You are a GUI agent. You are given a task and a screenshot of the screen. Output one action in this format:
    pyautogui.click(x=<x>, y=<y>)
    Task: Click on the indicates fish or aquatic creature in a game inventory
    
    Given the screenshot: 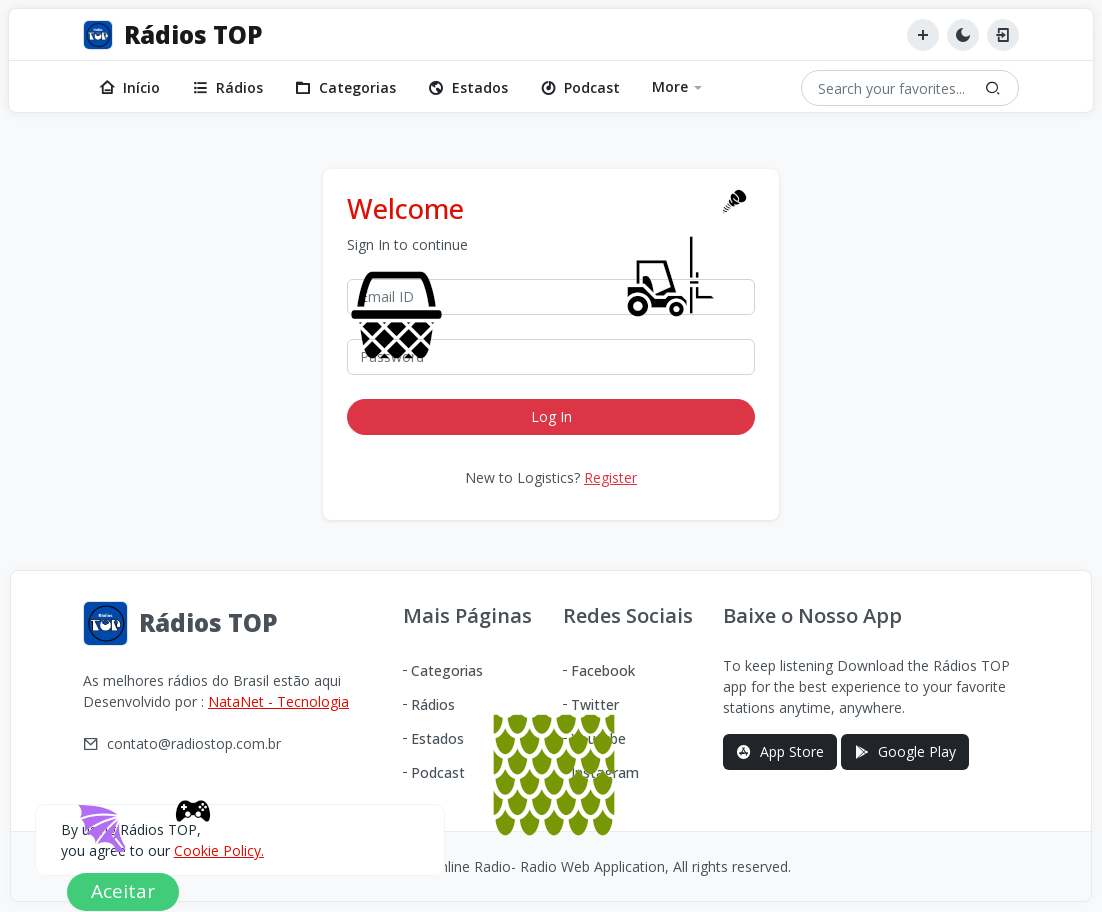 What is the action you would take?
    pyautogui.click(x=554, y=775)
    